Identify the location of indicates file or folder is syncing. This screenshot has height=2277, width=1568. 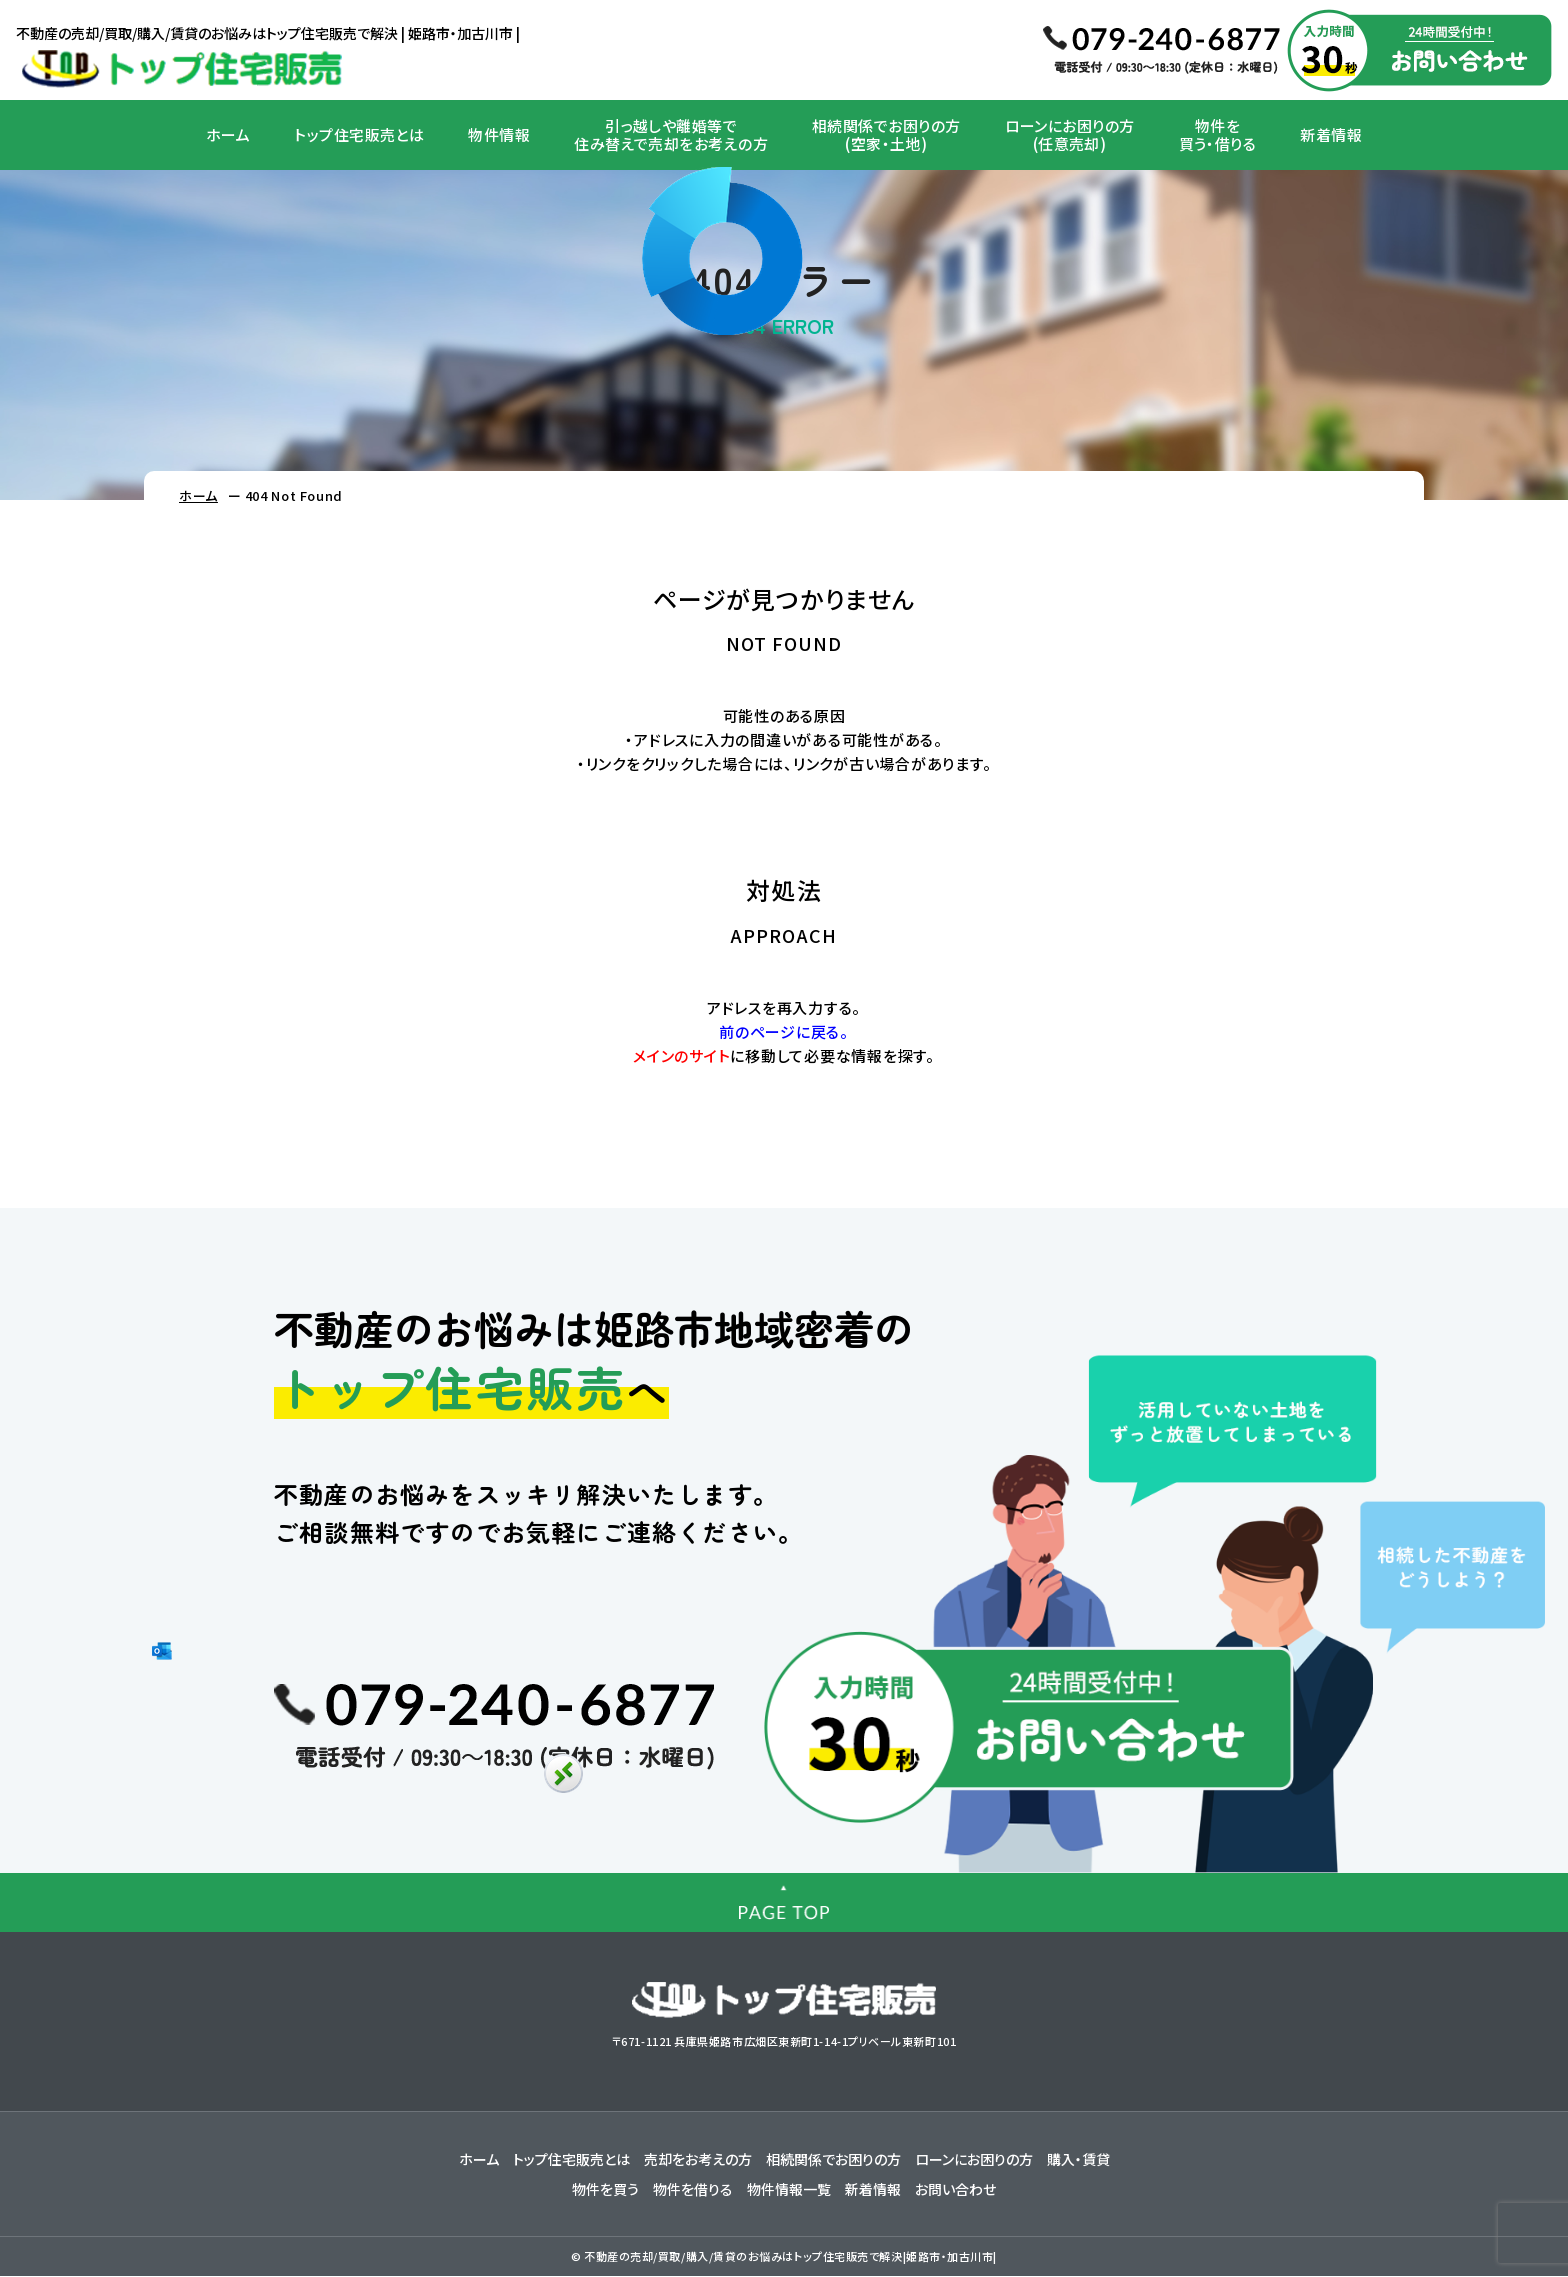
(563, 1773).